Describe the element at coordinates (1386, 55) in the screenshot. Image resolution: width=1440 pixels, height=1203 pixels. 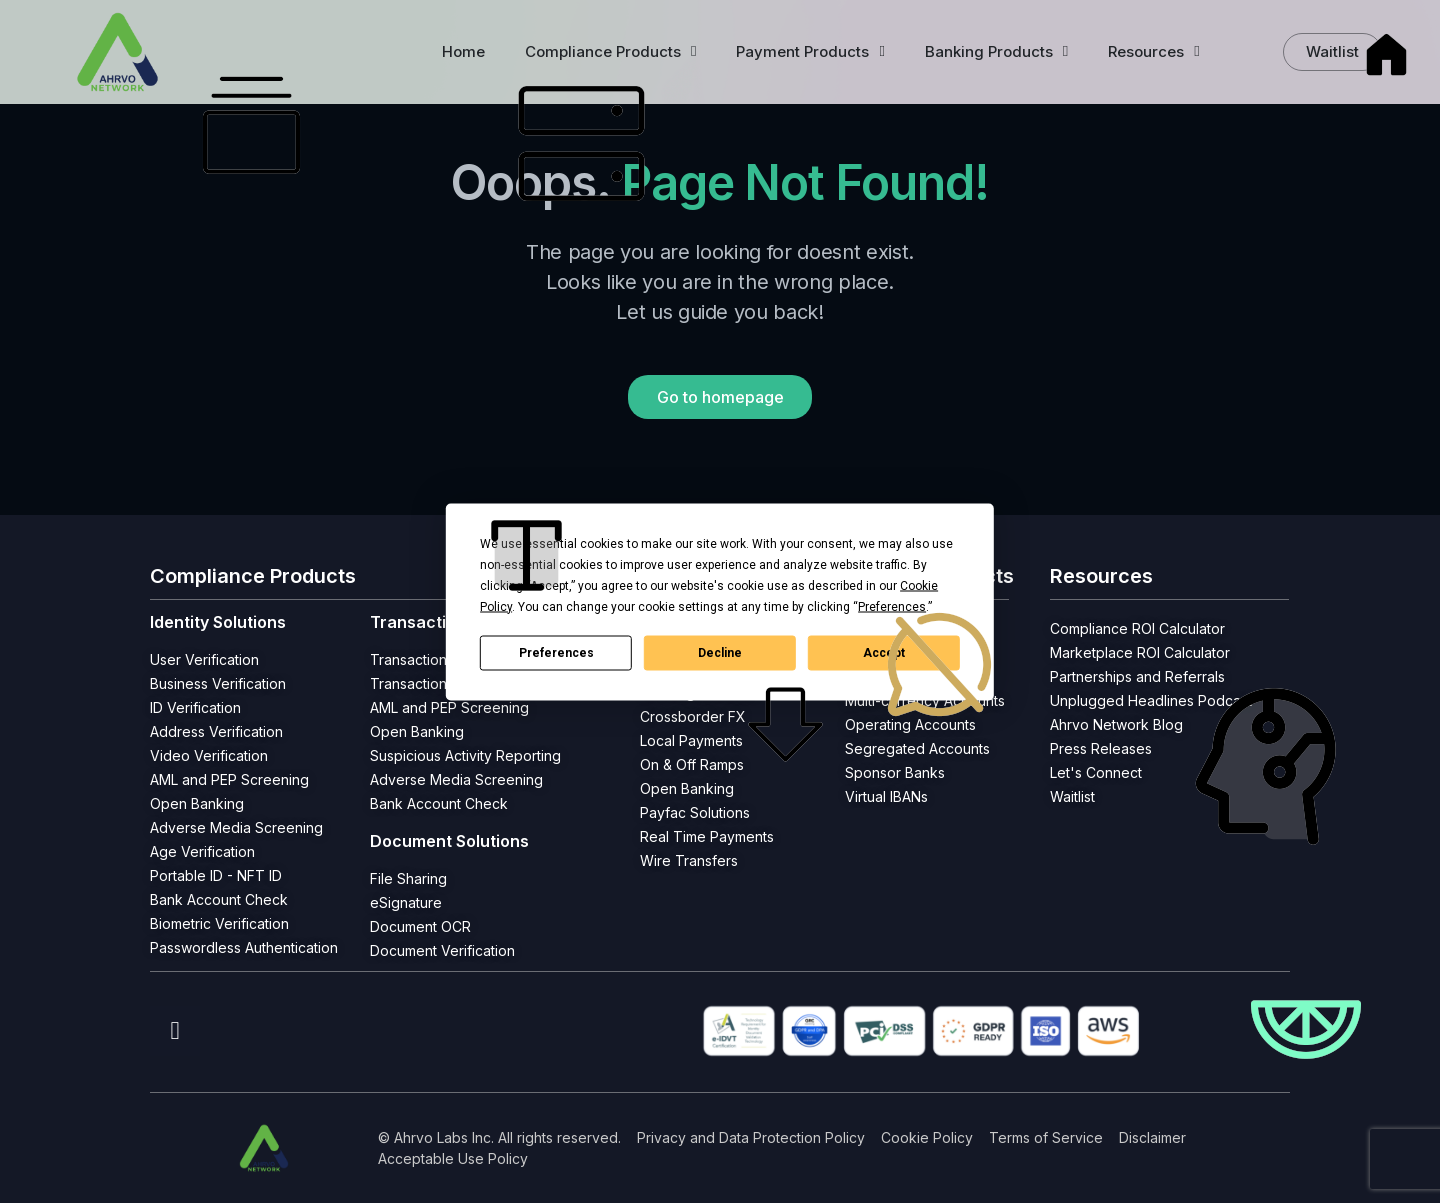
I see `navigate to home screen` at that location.